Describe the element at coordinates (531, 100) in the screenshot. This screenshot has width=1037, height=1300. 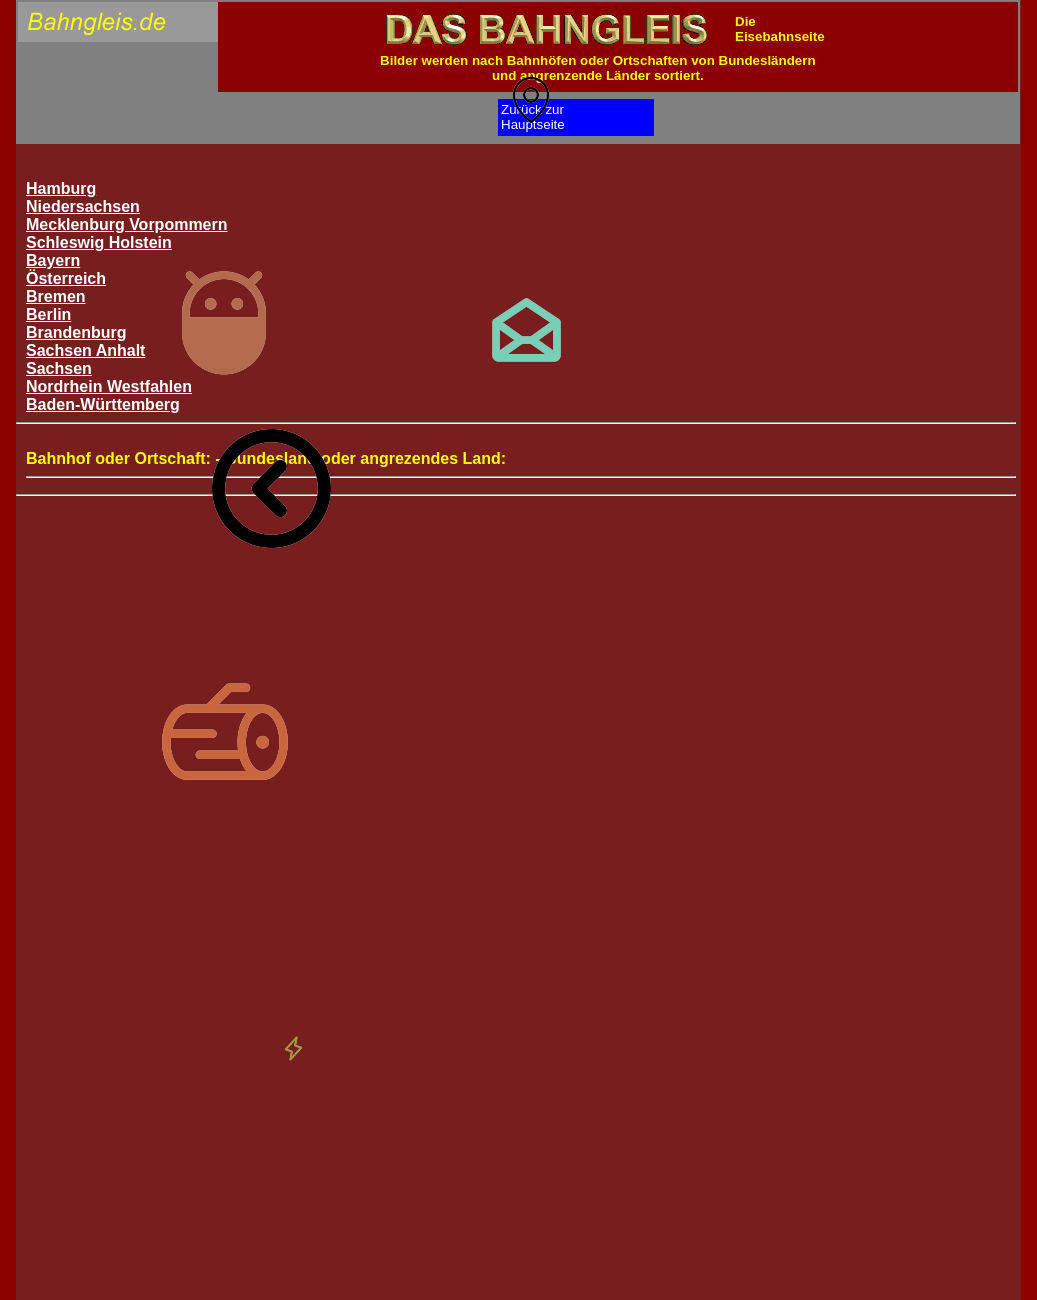
I see `view location on map` at that location.